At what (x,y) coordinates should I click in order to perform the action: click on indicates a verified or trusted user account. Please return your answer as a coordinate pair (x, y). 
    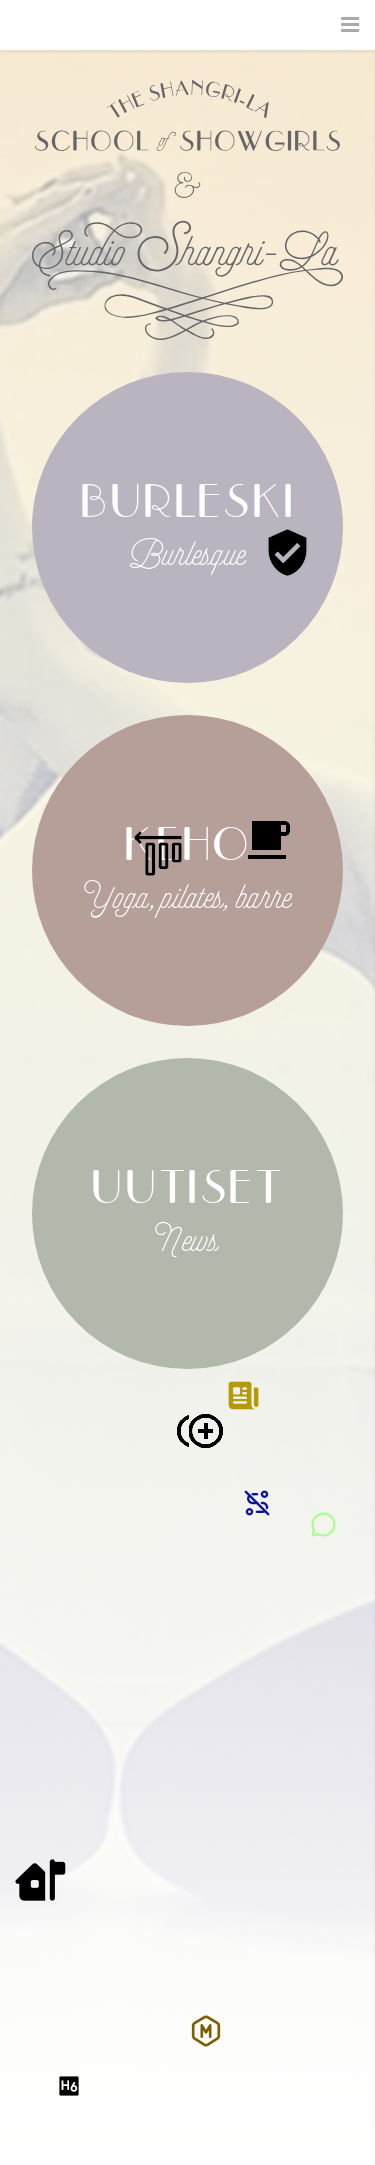
    Looking at the image, I should click on (287, 552).